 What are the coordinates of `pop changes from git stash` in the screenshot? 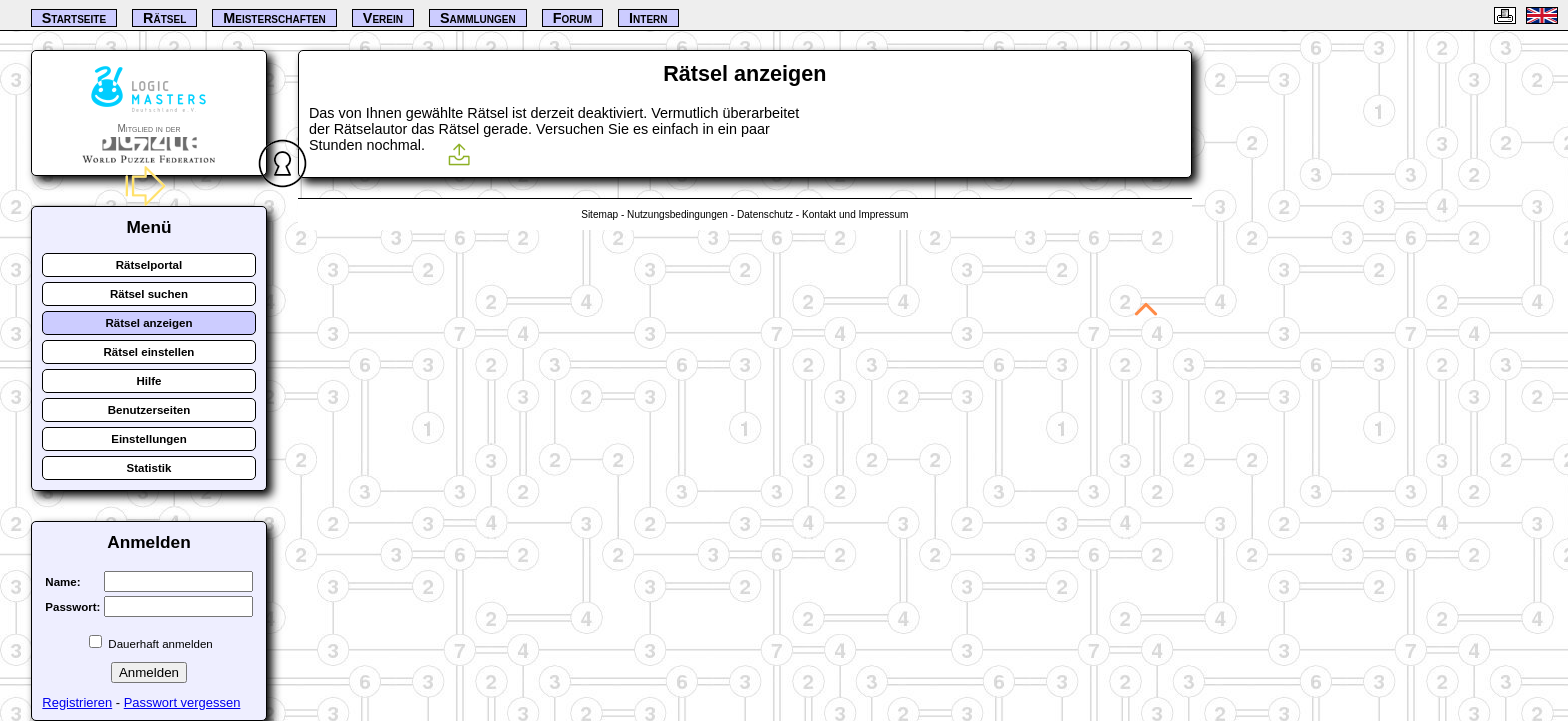 It's located at (460, 154).